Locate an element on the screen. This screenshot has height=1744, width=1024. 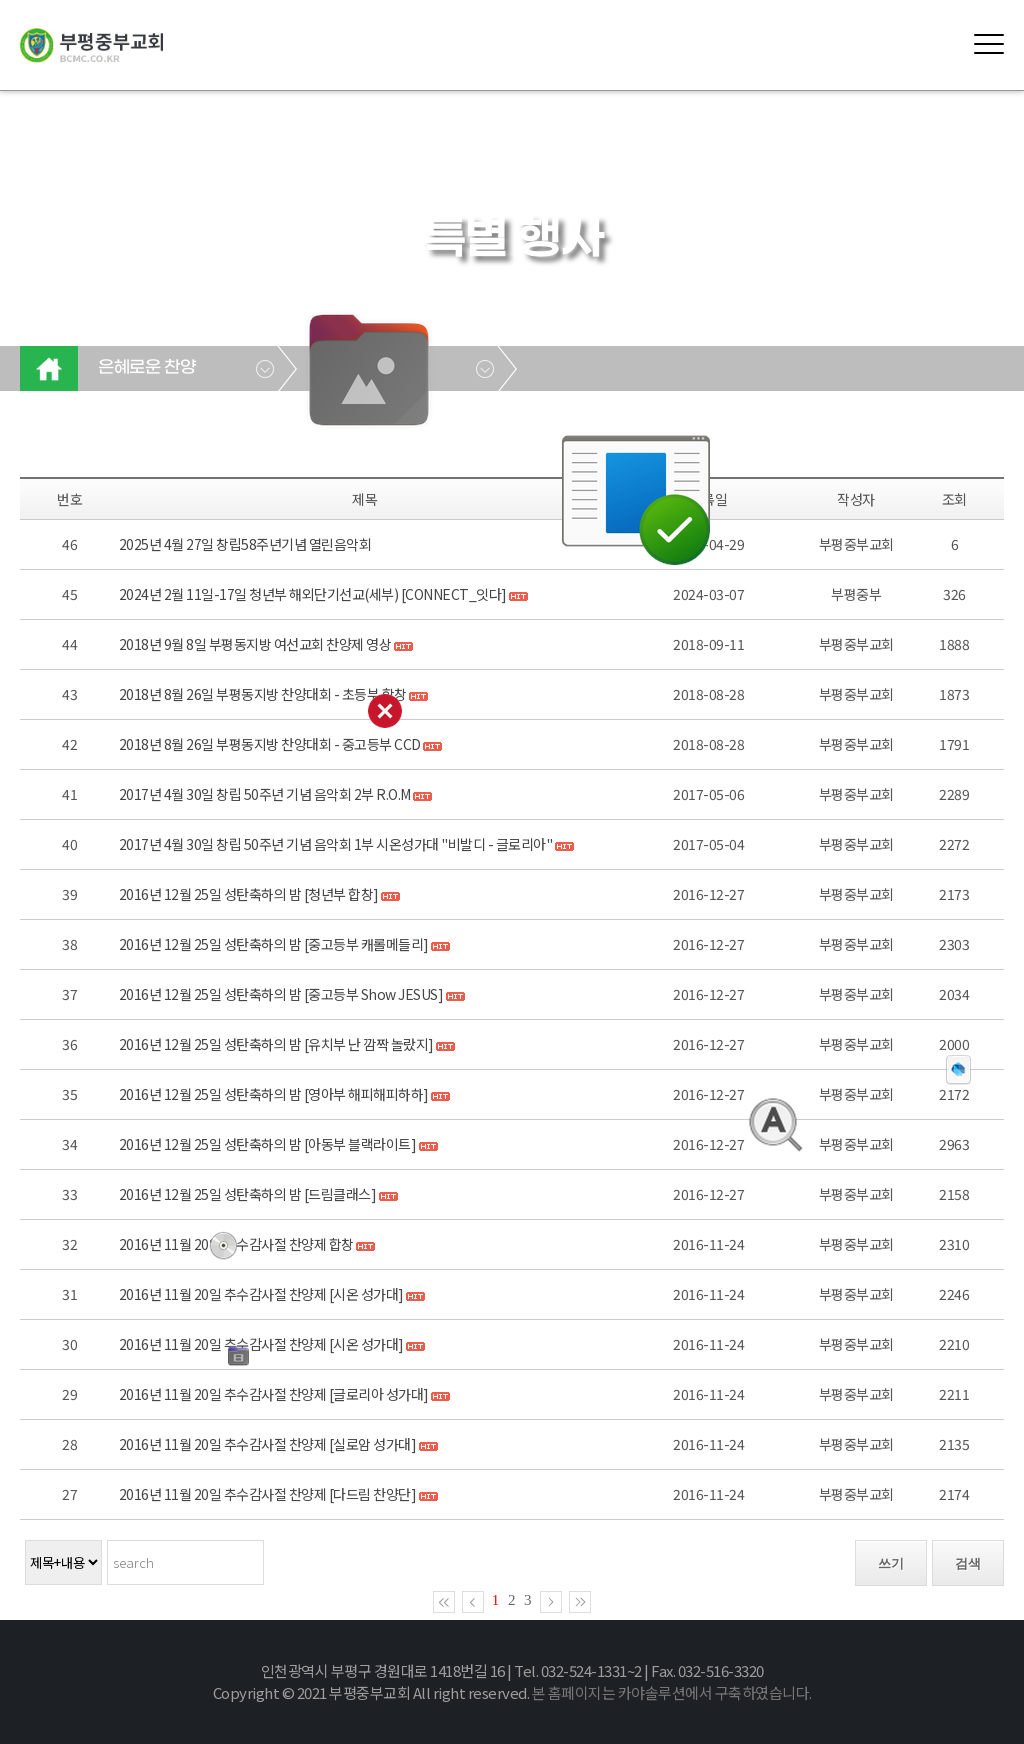
indicates a rewritable CD drive or disc is located at coordinates (223, 1245).